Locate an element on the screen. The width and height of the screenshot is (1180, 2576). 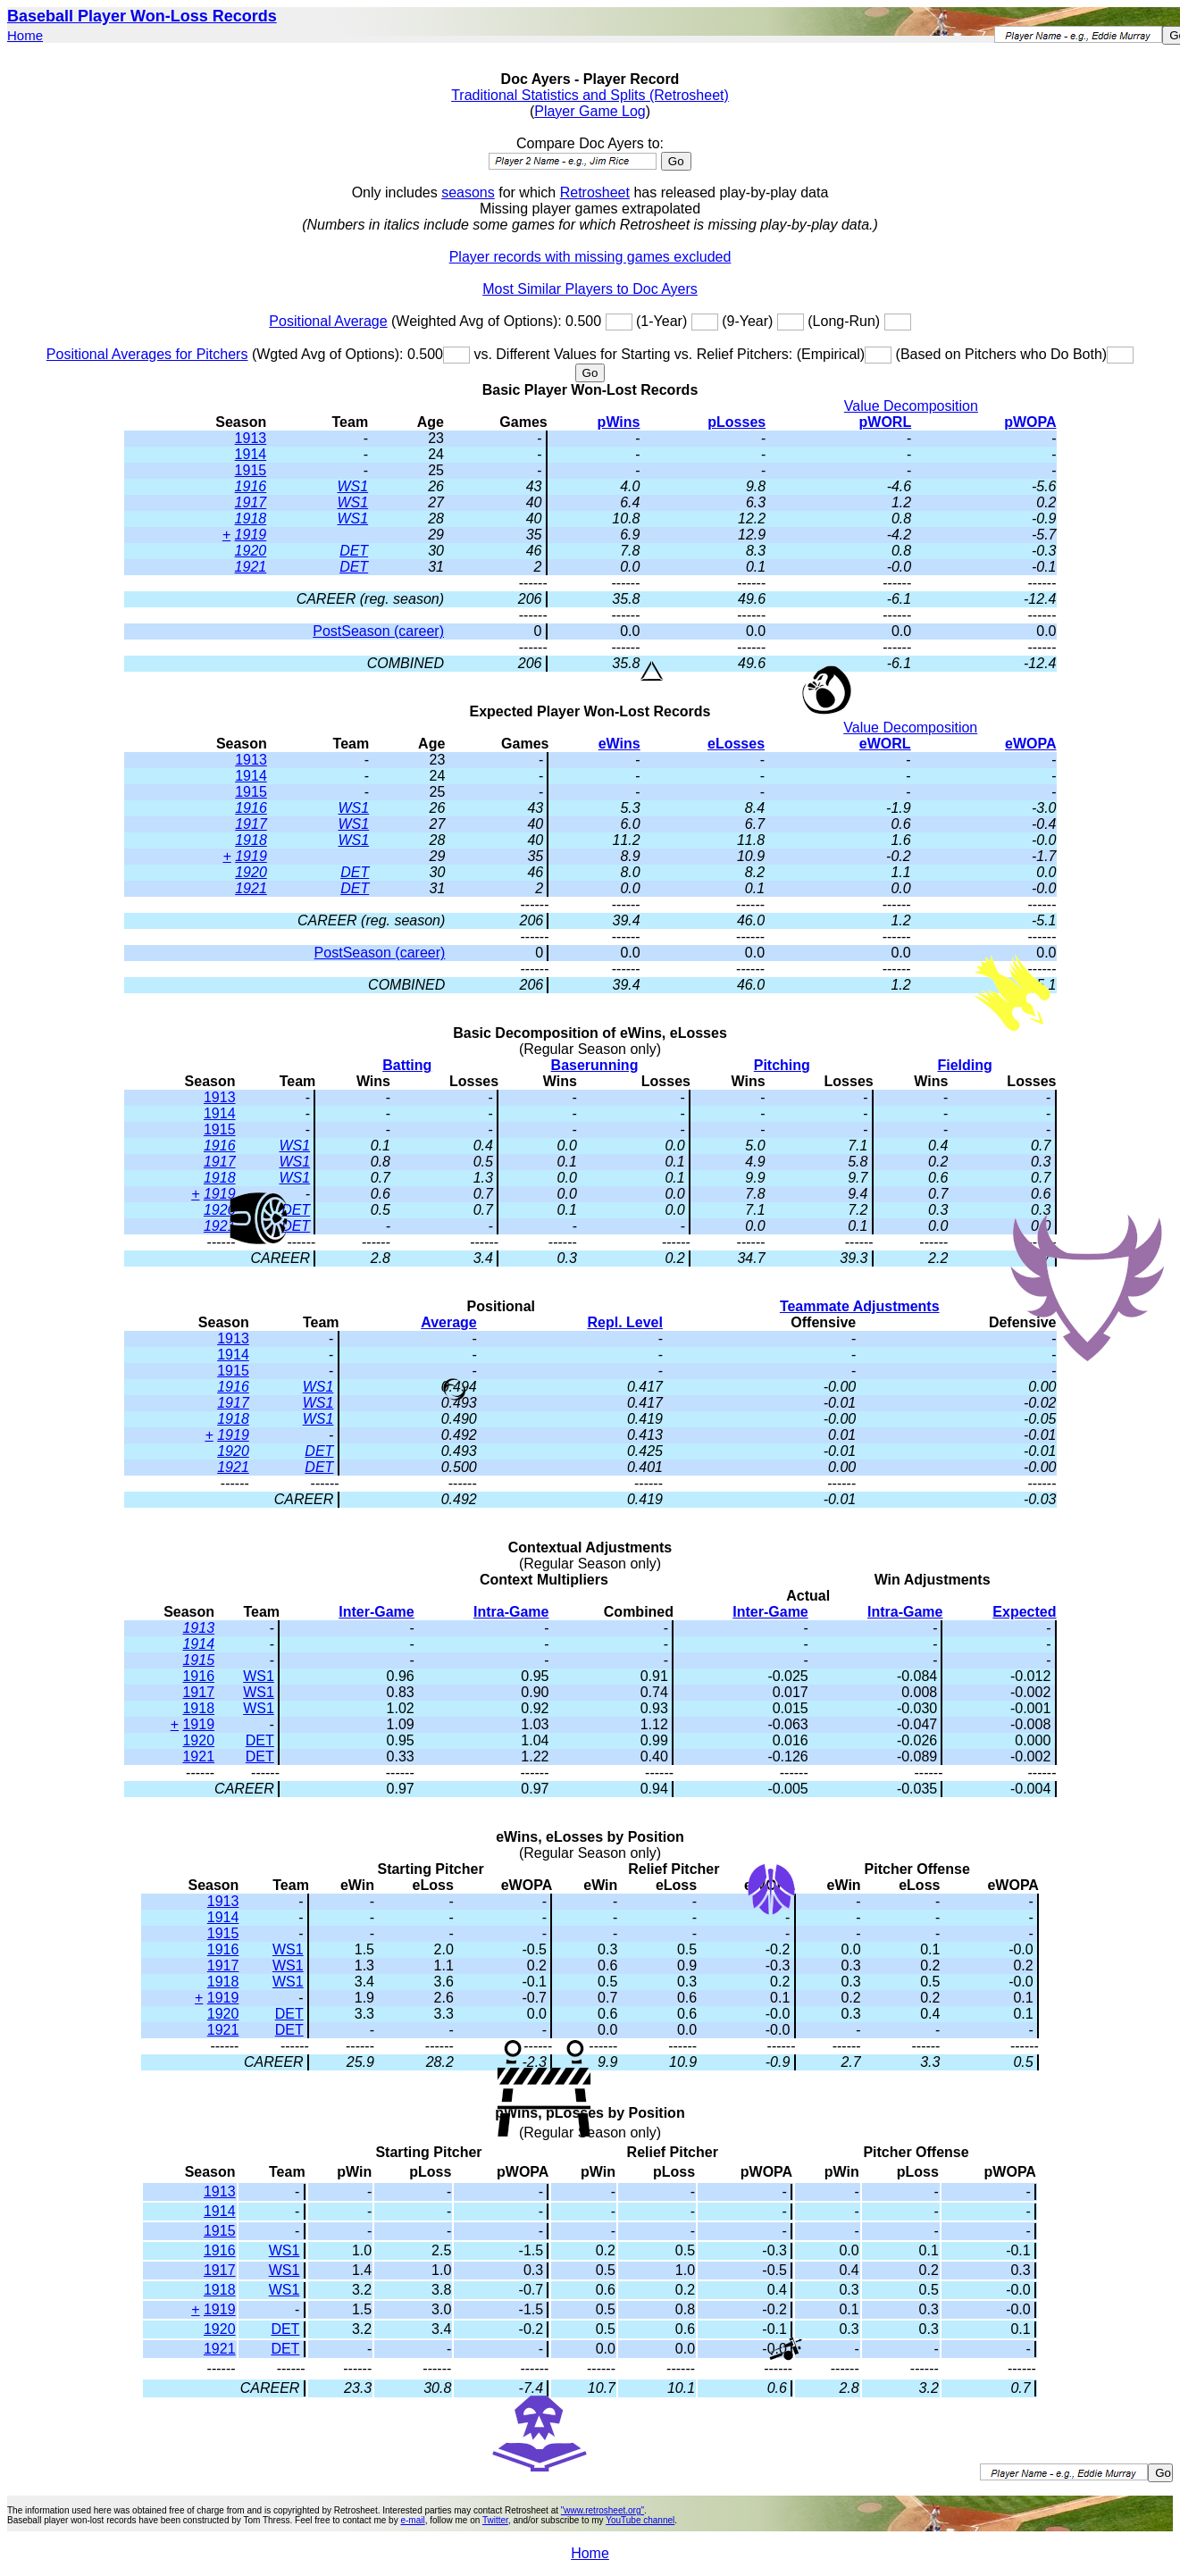
set target or objective marker is located at coordinates (651, 670).